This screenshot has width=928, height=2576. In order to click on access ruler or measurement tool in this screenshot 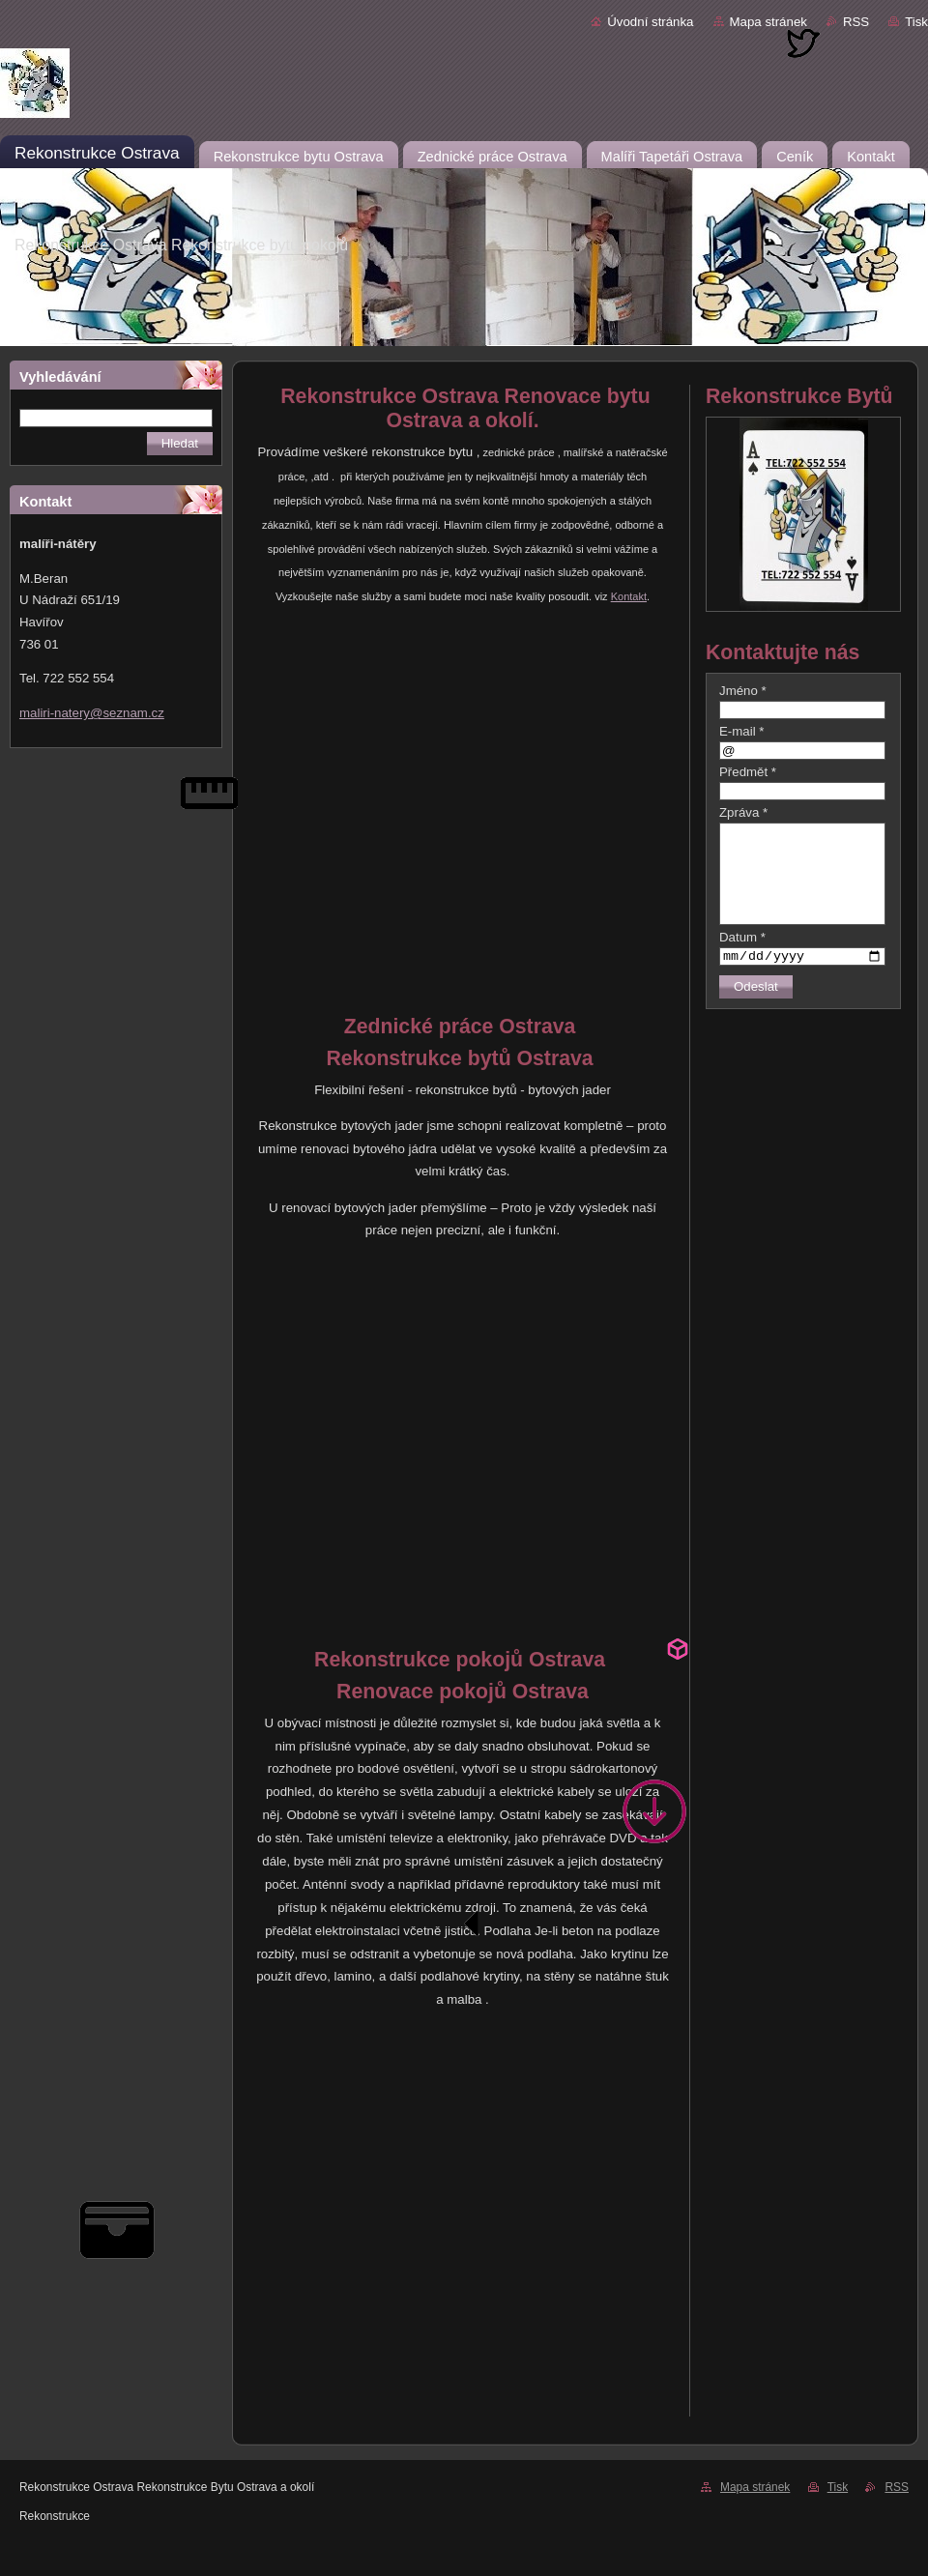, I will do `click(209, 793)`.